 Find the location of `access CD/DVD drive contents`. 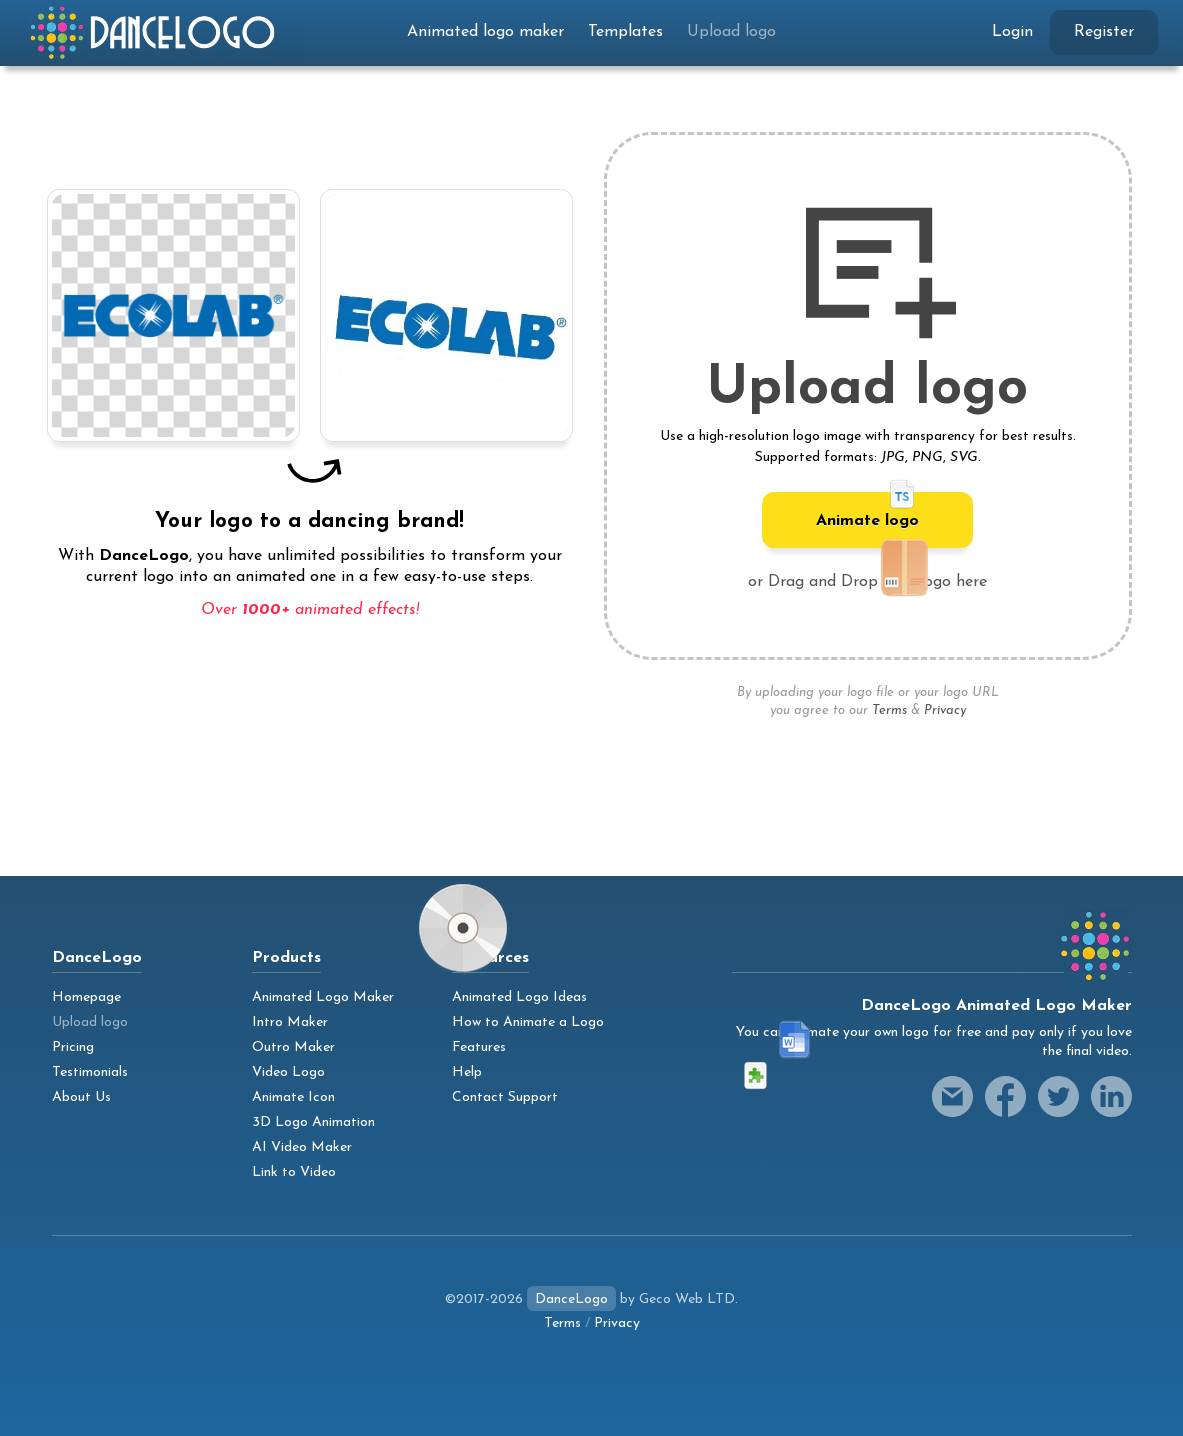

access CD/DVD drive contents is located at coordinates (463, 928).